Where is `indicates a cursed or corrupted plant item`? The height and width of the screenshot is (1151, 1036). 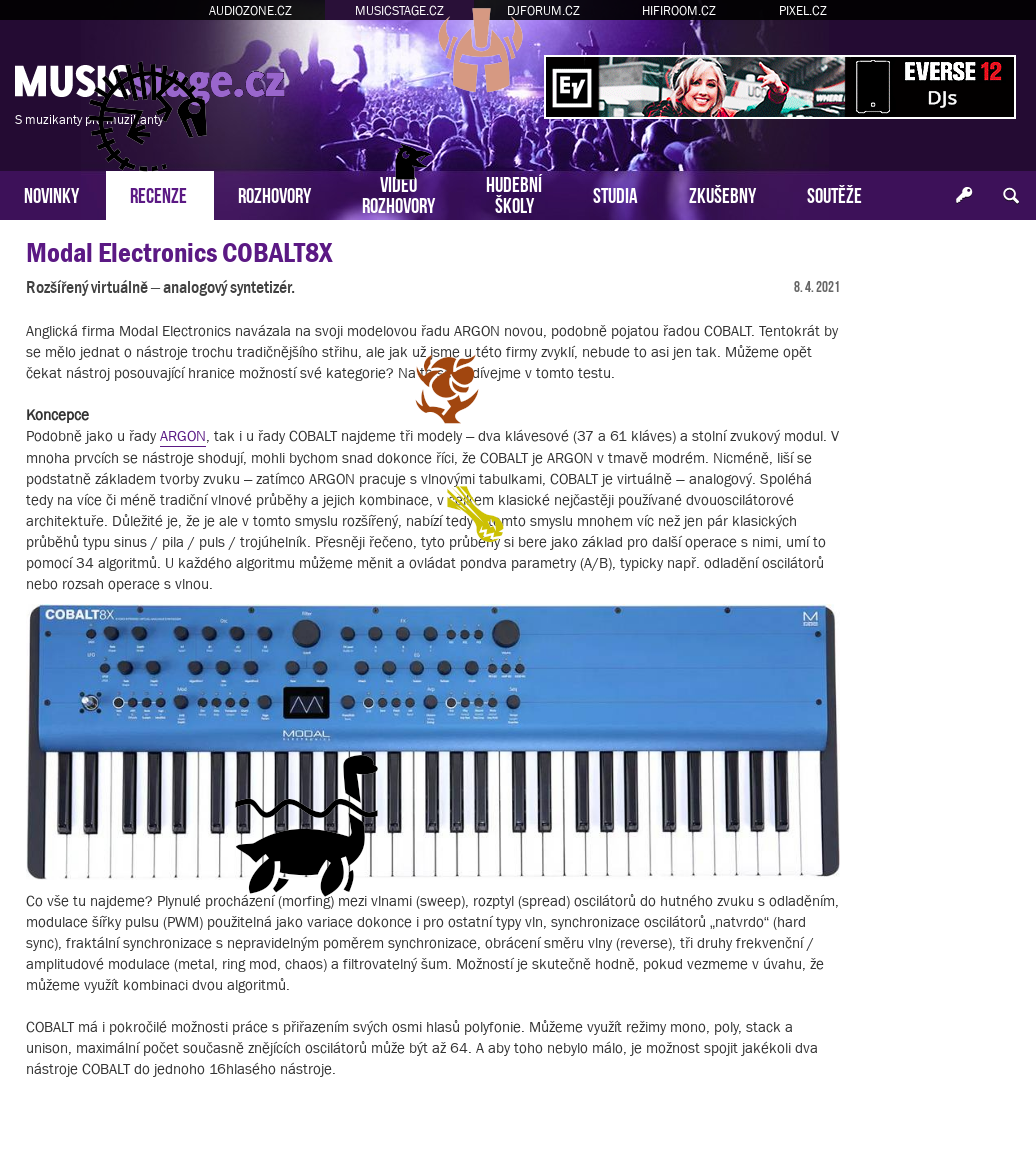 indicates a cursed or corrupted plant item is located at coordinates (449, 389).